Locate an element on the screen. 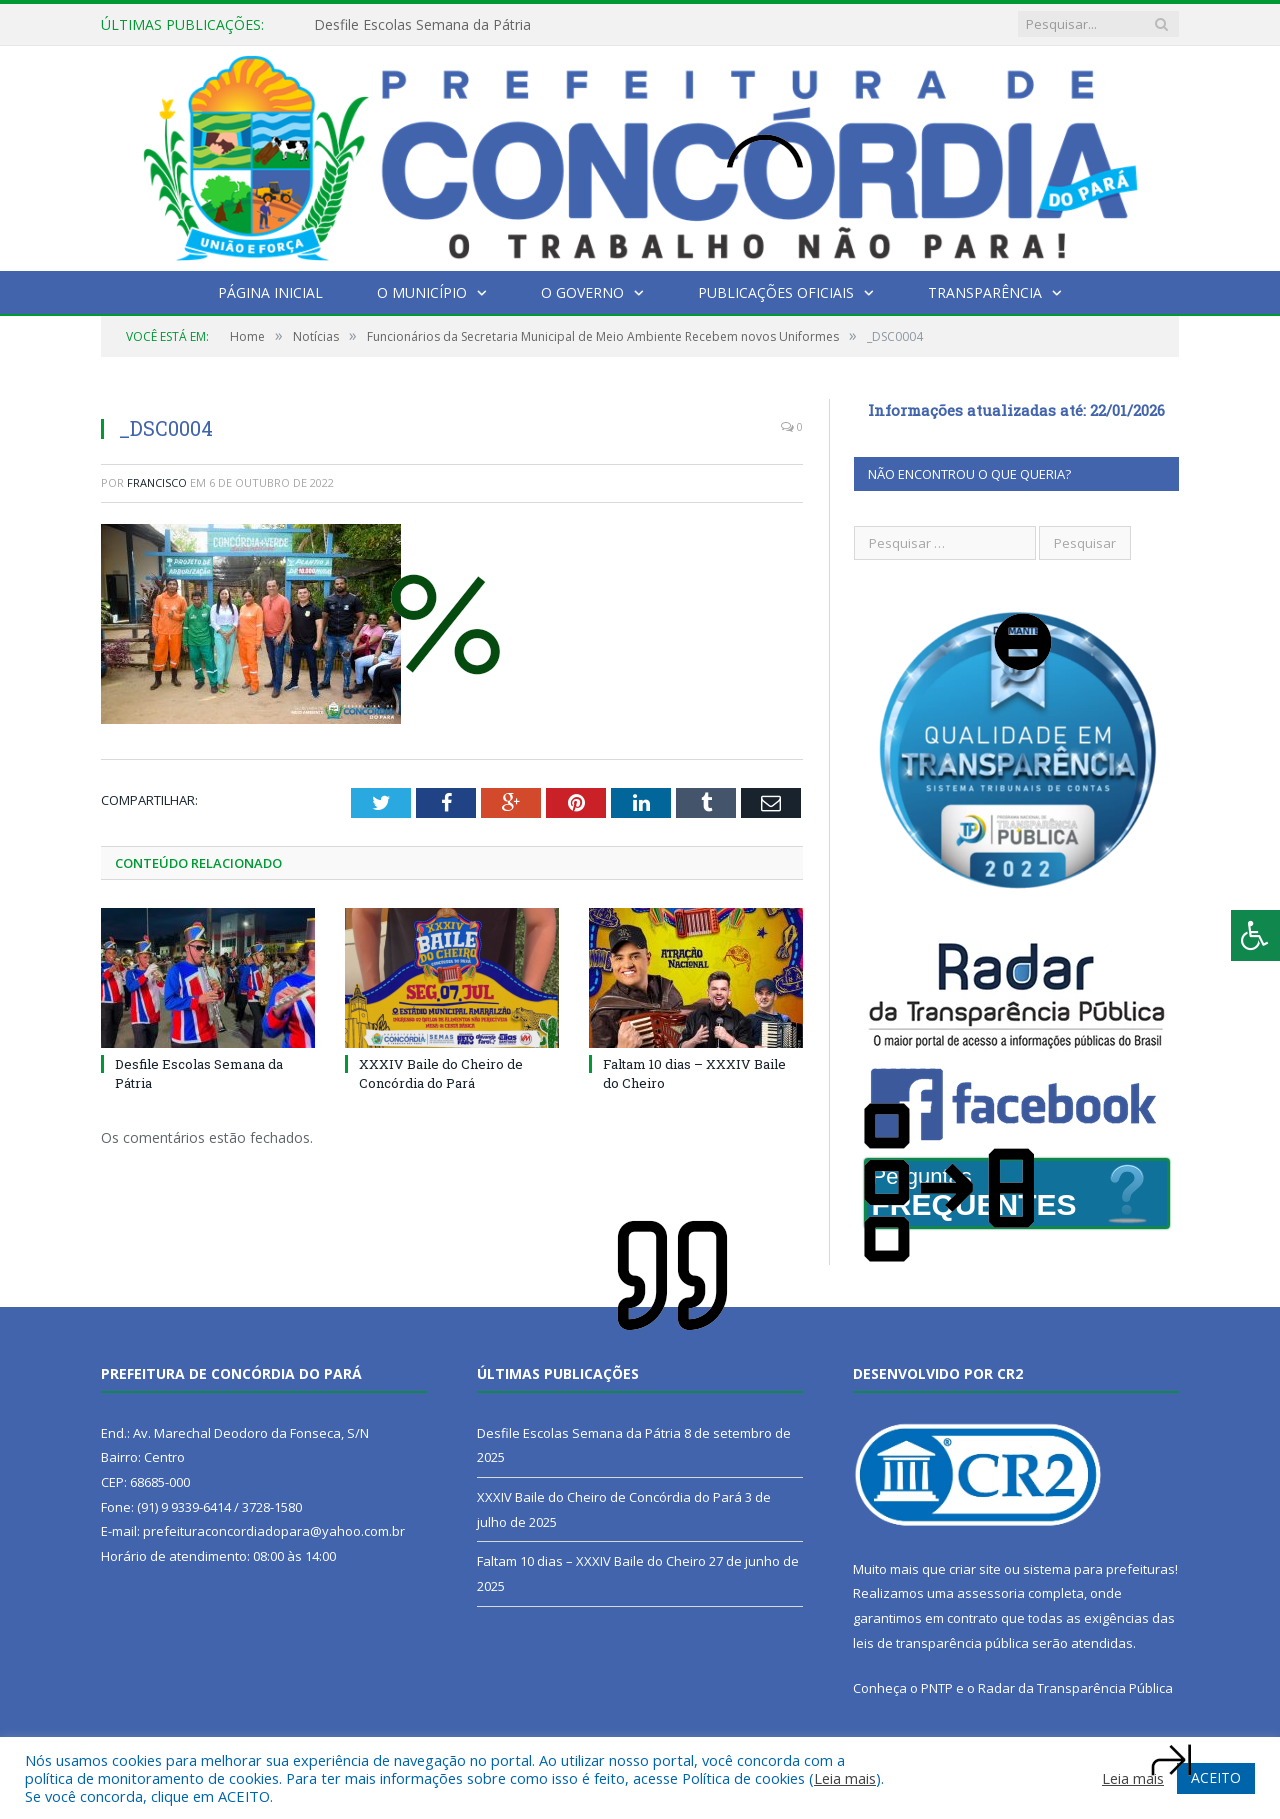  insert a block quote is located at coordinates (672, 1275).